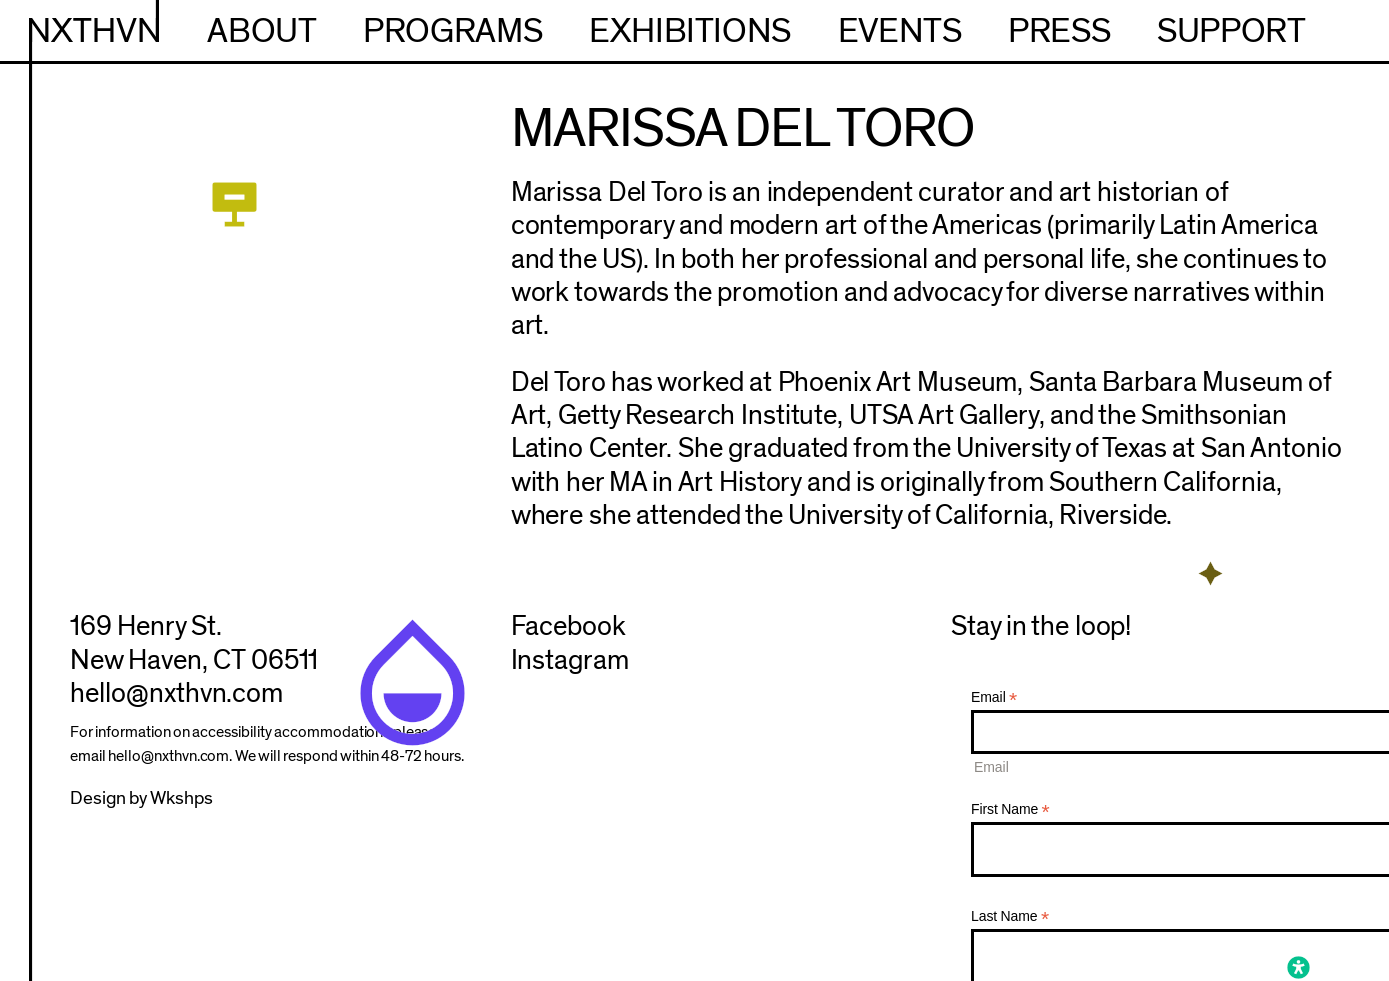 Image resolution: width=1389 pixels, height=981 pixels. What do you see at coordinates (412, 687) in the screenshot?
I see `adjust contrast or color balance settings` at bounding box center [412, 687].